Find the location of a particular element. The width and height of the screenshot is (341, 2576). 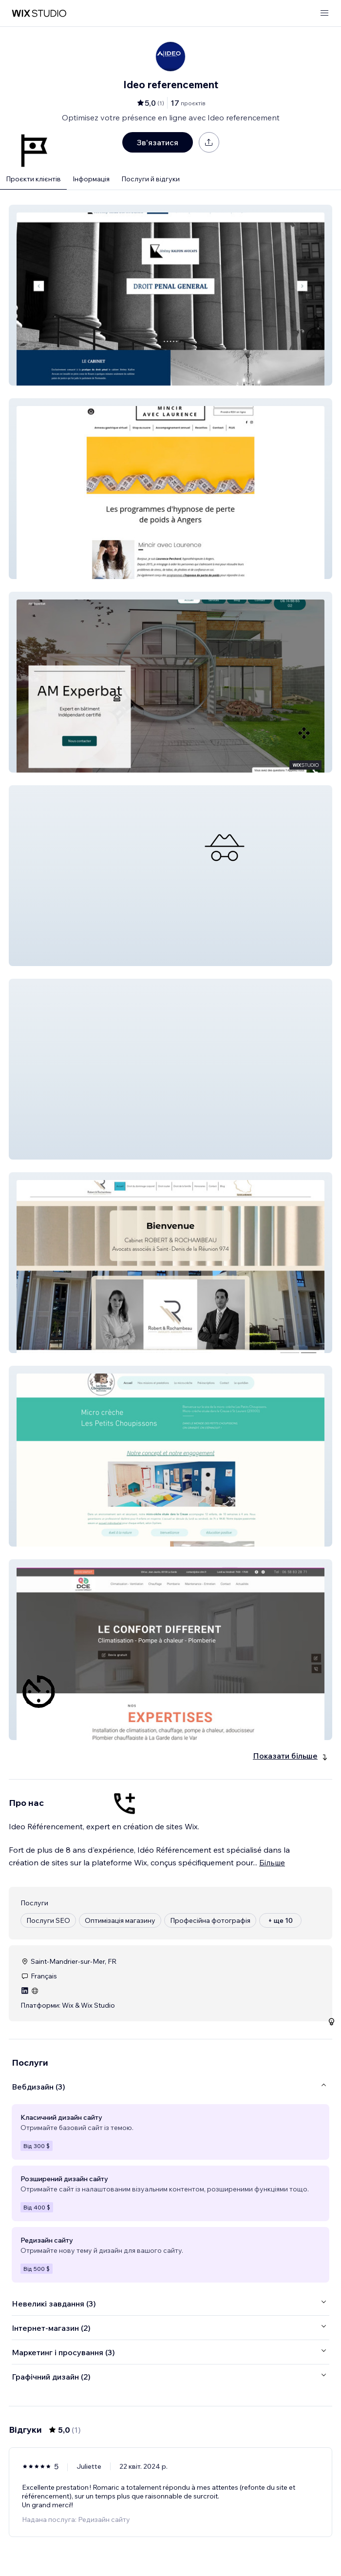

start a guided tour or walkthrough is located at coordinates (33, 151).